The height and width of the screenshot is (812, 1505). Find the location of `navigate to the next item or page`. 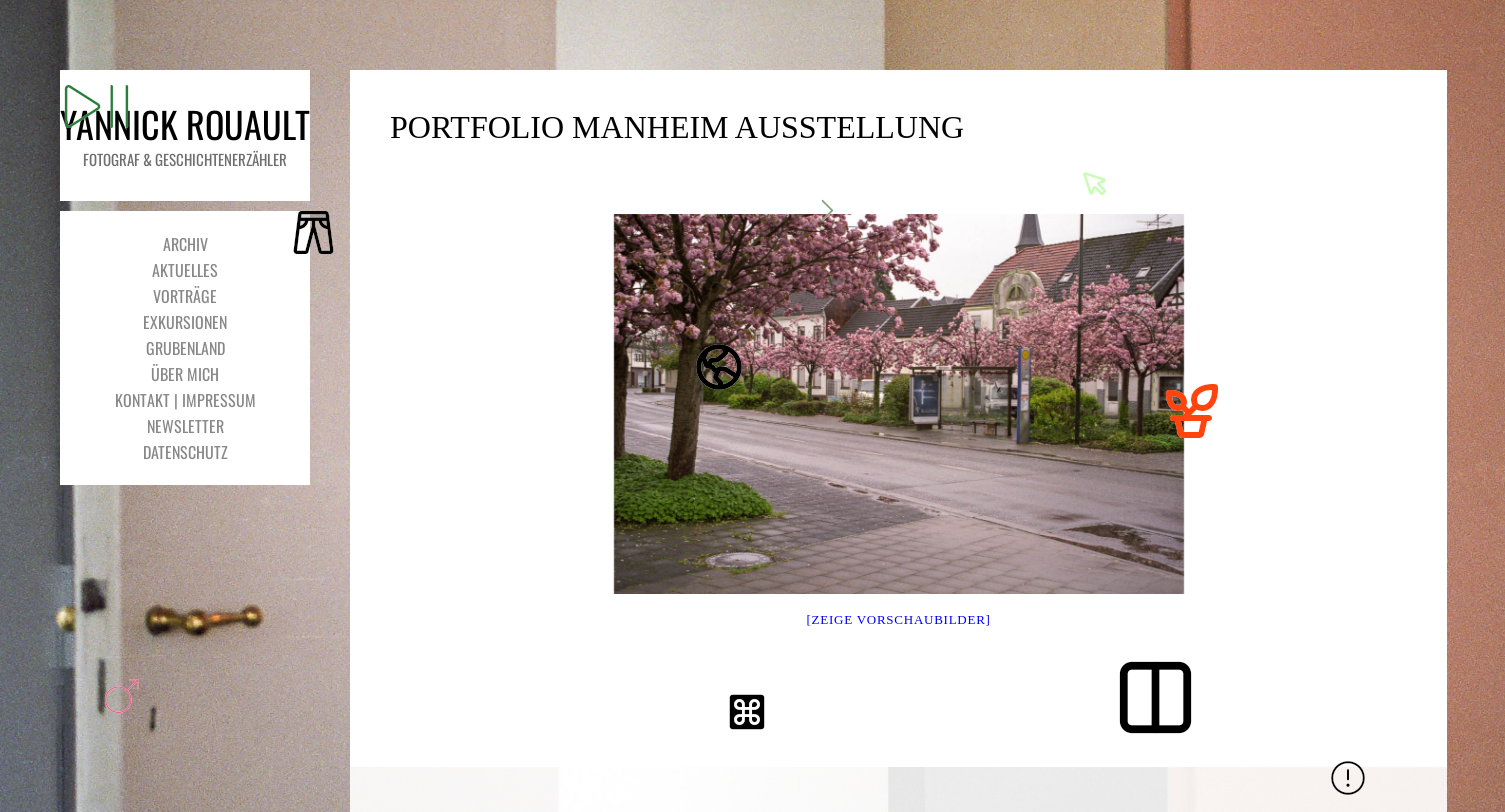

navigate to the next item or page is located at coordinates (826, 210).